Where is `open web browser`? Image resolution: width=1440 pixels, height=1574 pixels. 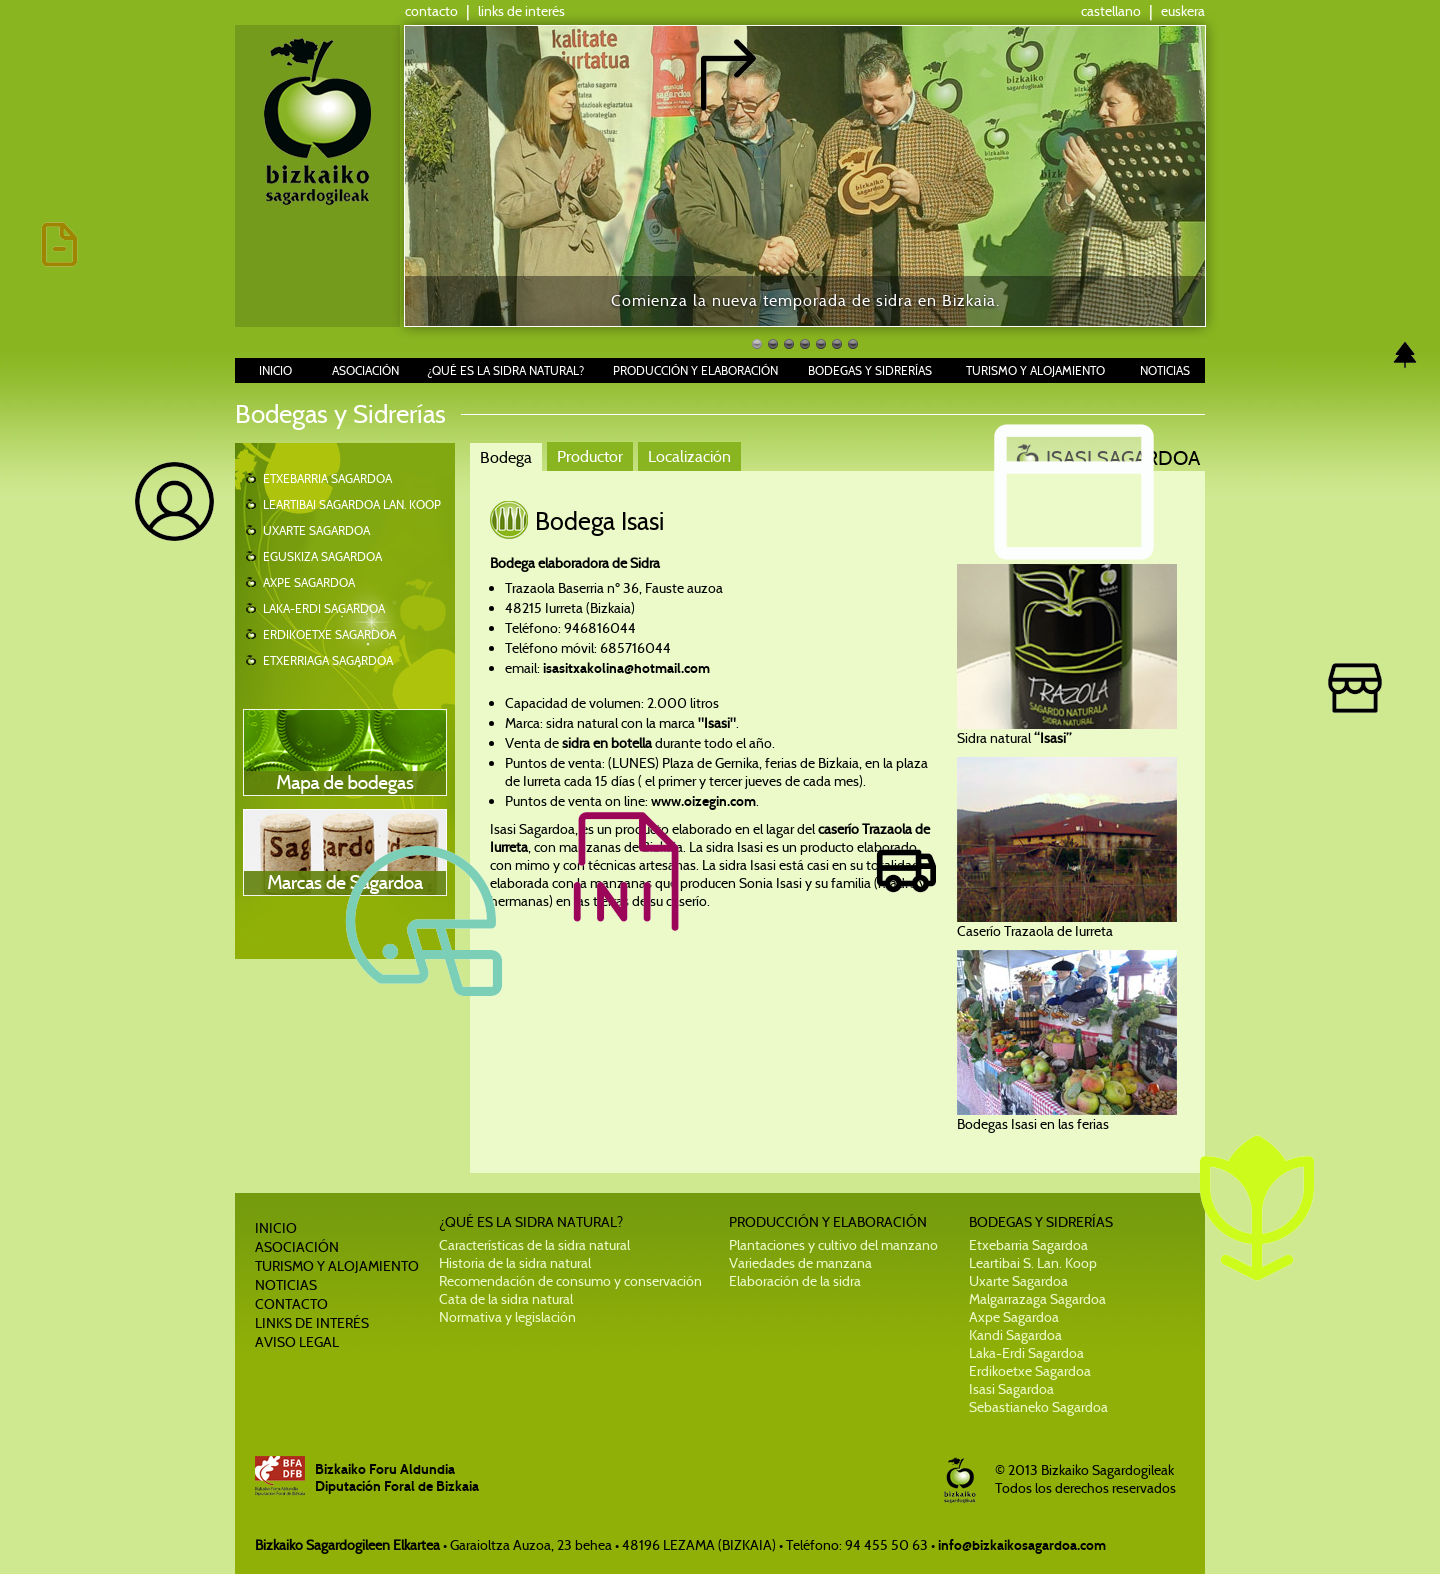
open web browser is located at coordinates (1074, 492).